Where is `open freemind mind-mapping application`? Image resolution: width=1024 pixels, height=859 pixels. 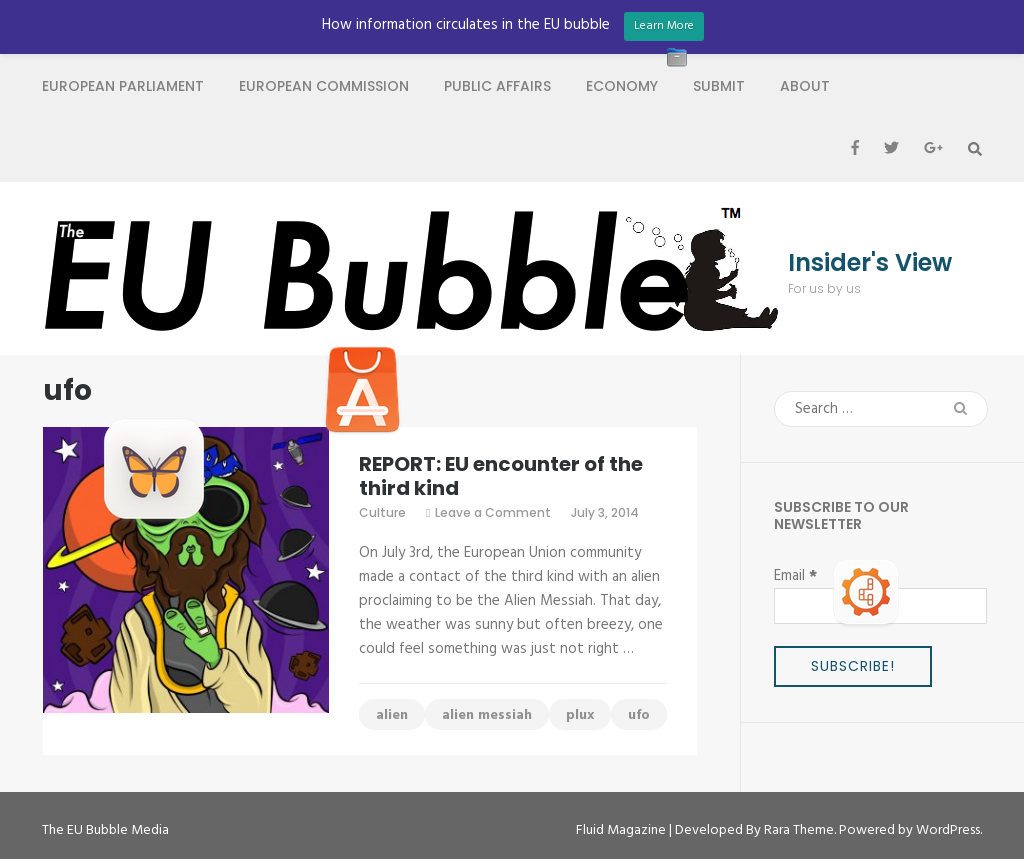 open freemind mind-mapping application is located at coordinates (154, 469).